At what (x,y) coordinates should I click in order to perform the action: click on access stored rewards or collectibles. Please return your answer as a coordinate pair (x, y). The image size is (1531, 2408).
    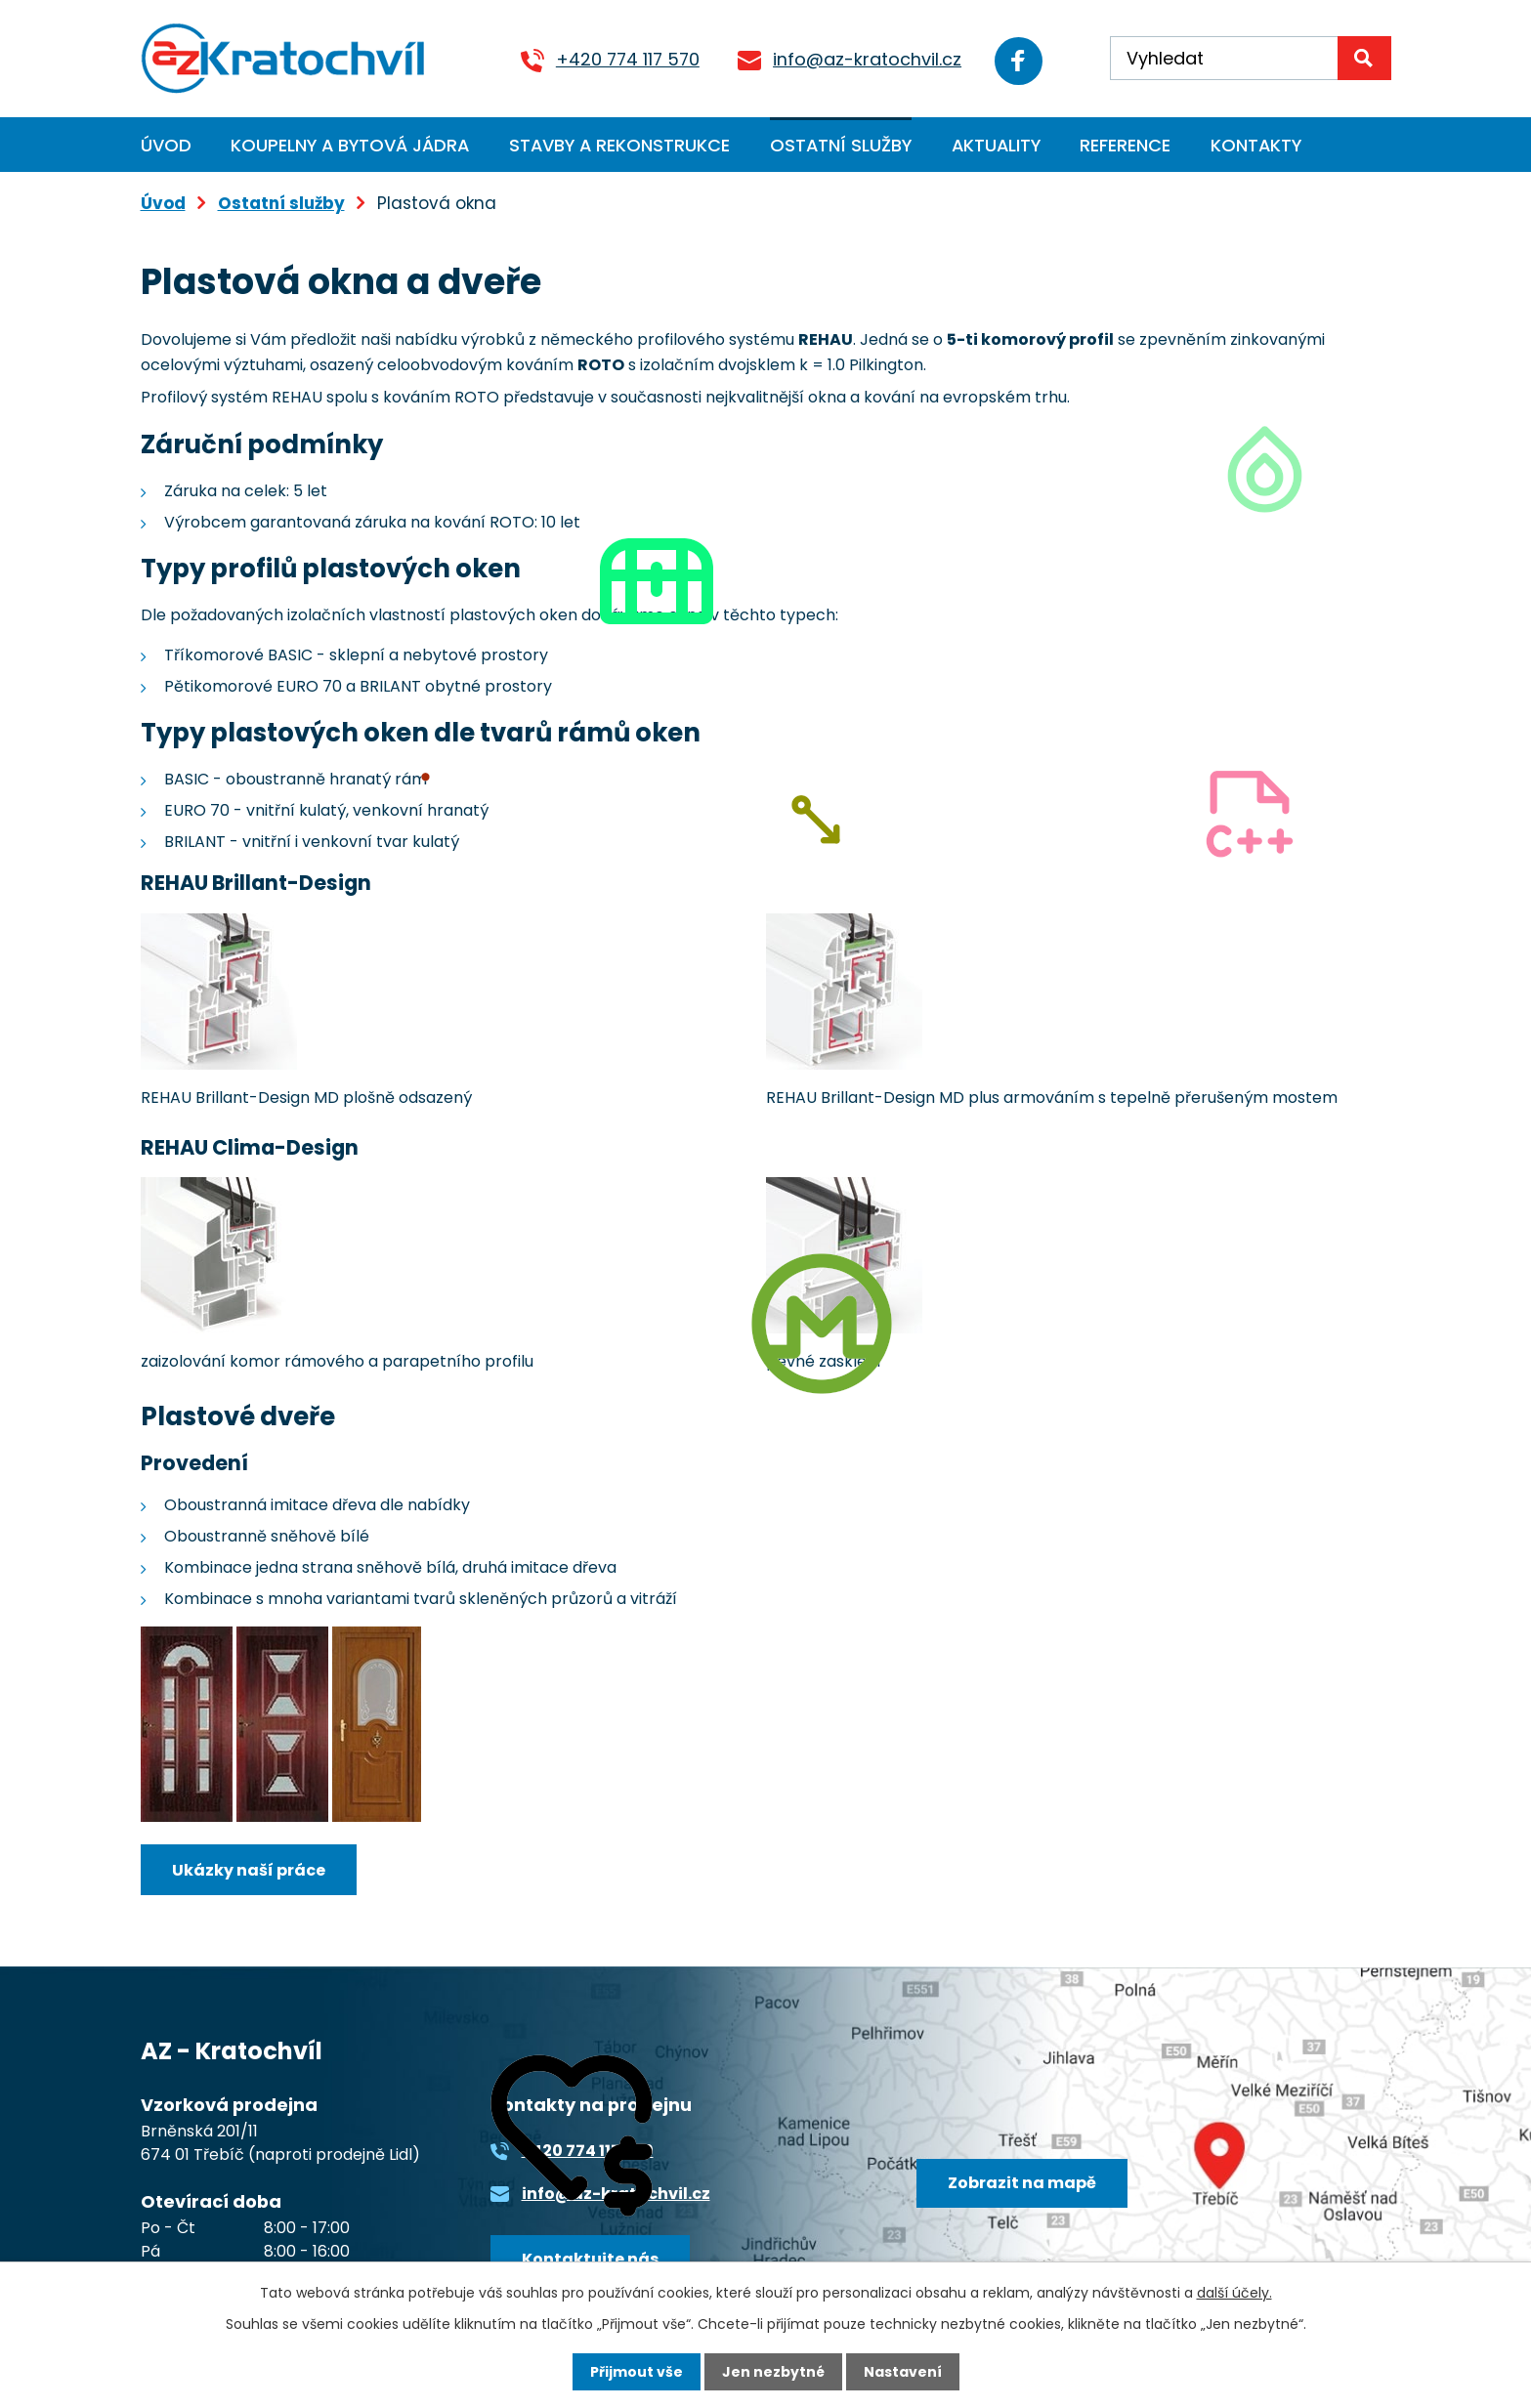
    Looking at the image, I should click on (657, 583).